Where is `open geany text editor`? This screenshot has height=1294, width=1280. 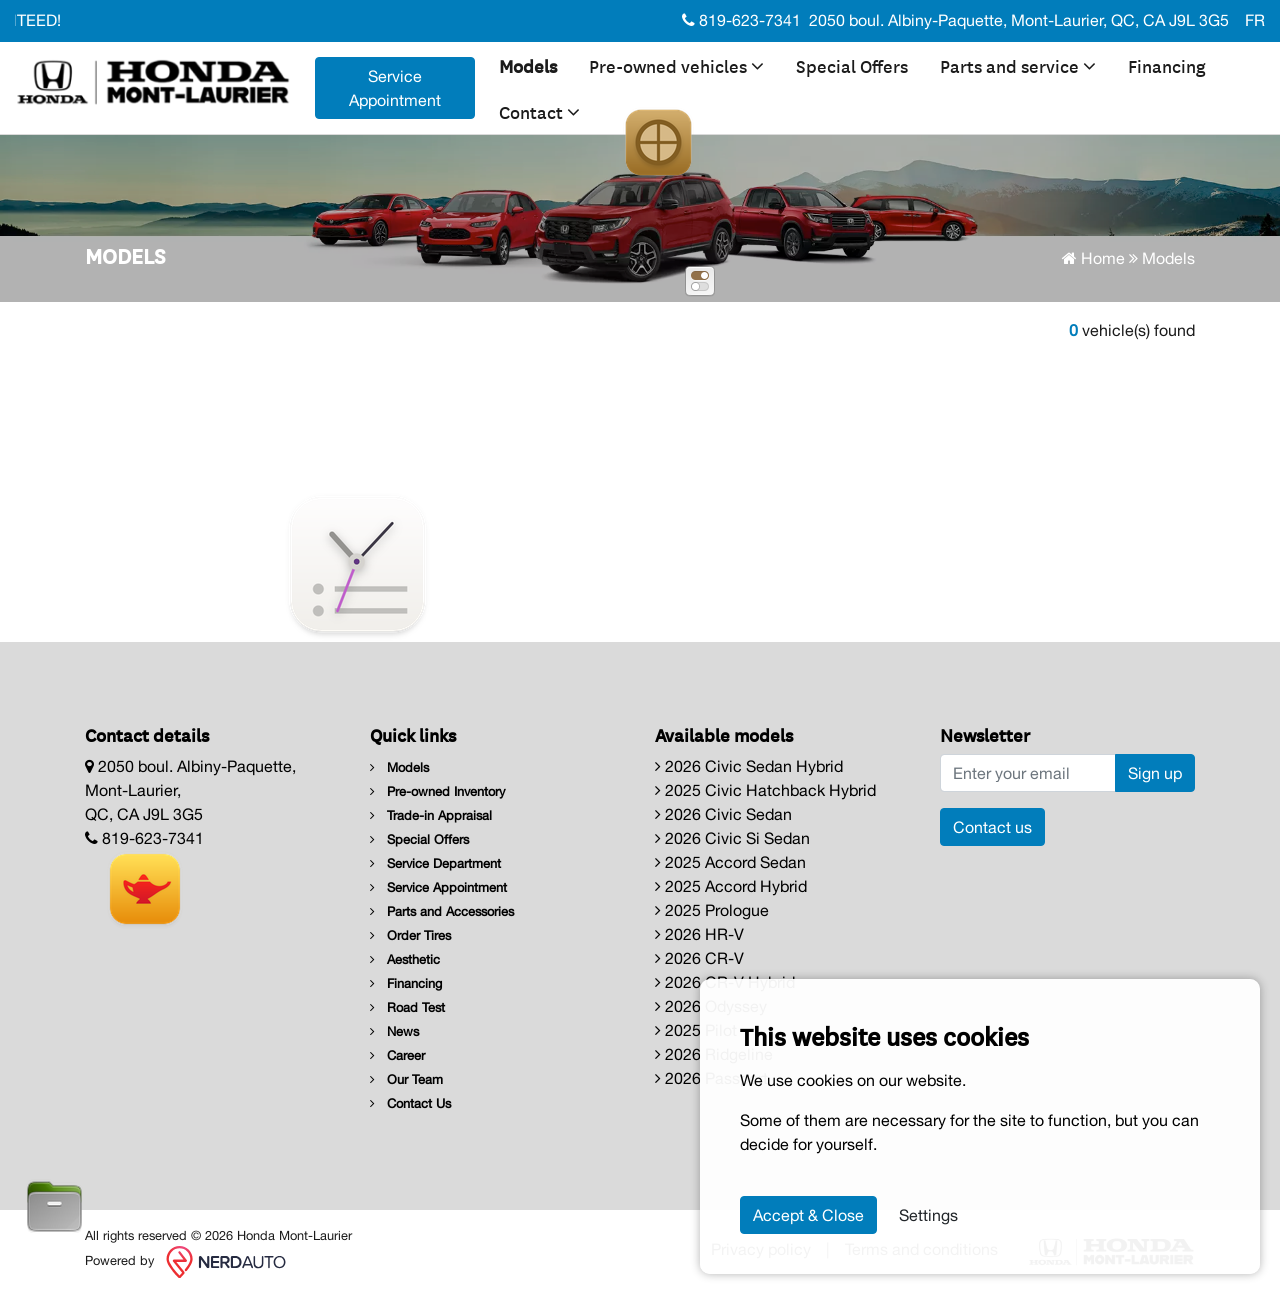 open geany text editor is located at coordinates (145, 889).